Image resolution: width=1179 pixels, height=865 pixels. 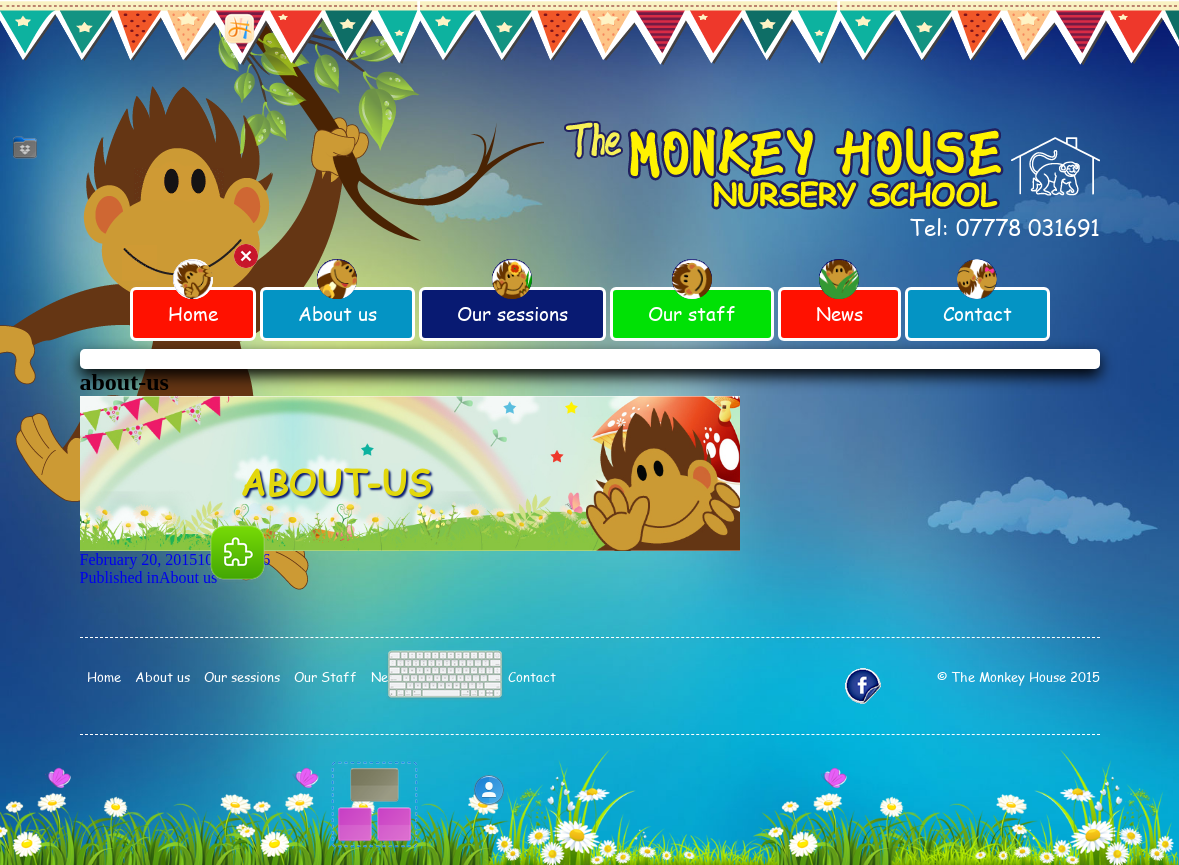 What do you see at coordinates (374, 804) in the screenshot?
I see `select all items in the current view` at bounding box center [374, 804].